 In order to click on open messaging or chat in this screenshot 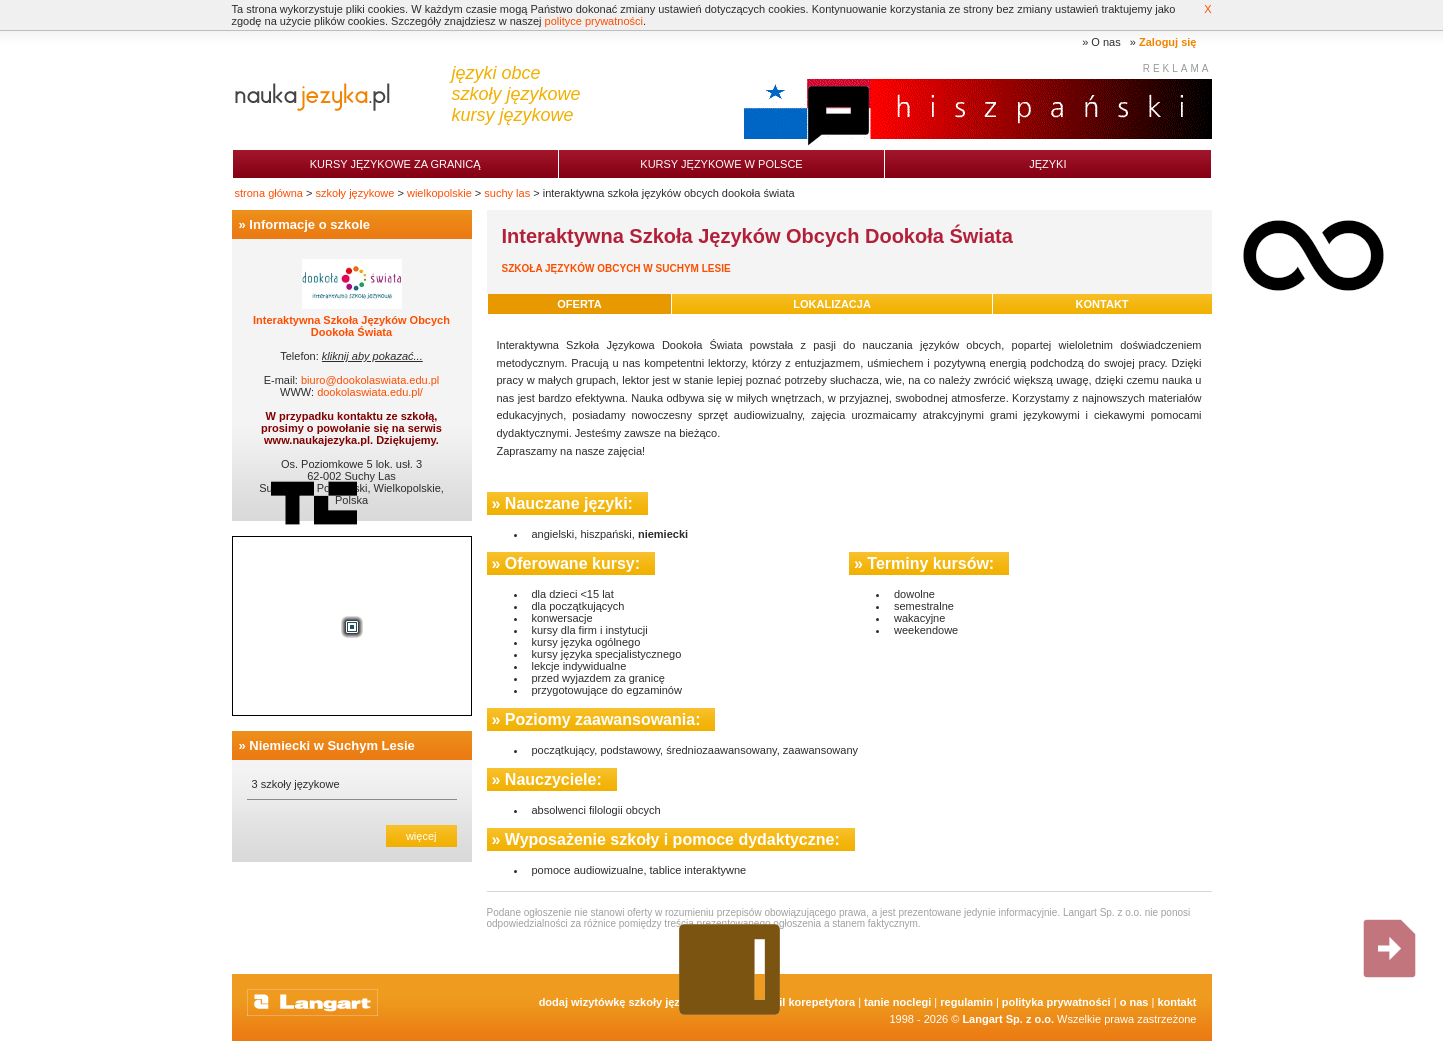, I will do `click(838, 113)`.